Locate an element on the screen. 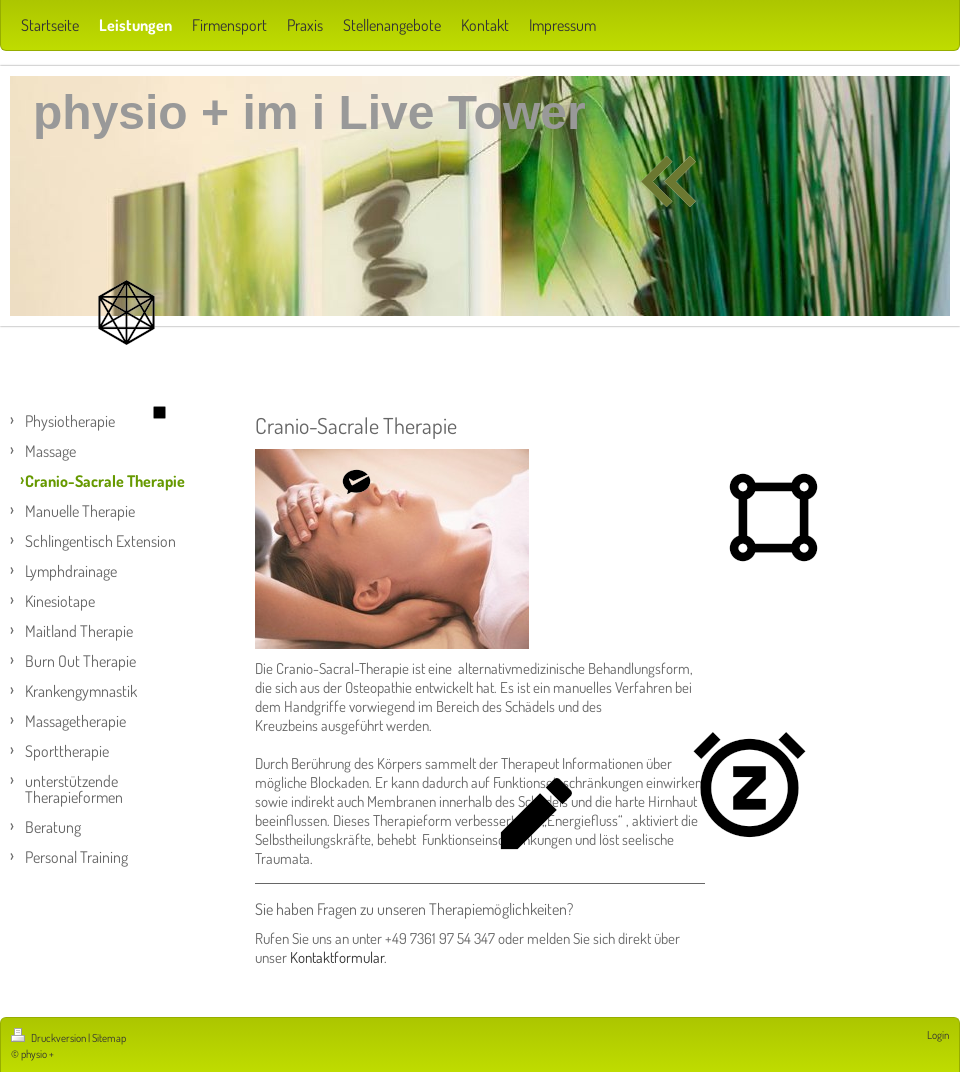 This screenshot has height=1072, width=960. edit content or text is located at coordinates (536, 813).